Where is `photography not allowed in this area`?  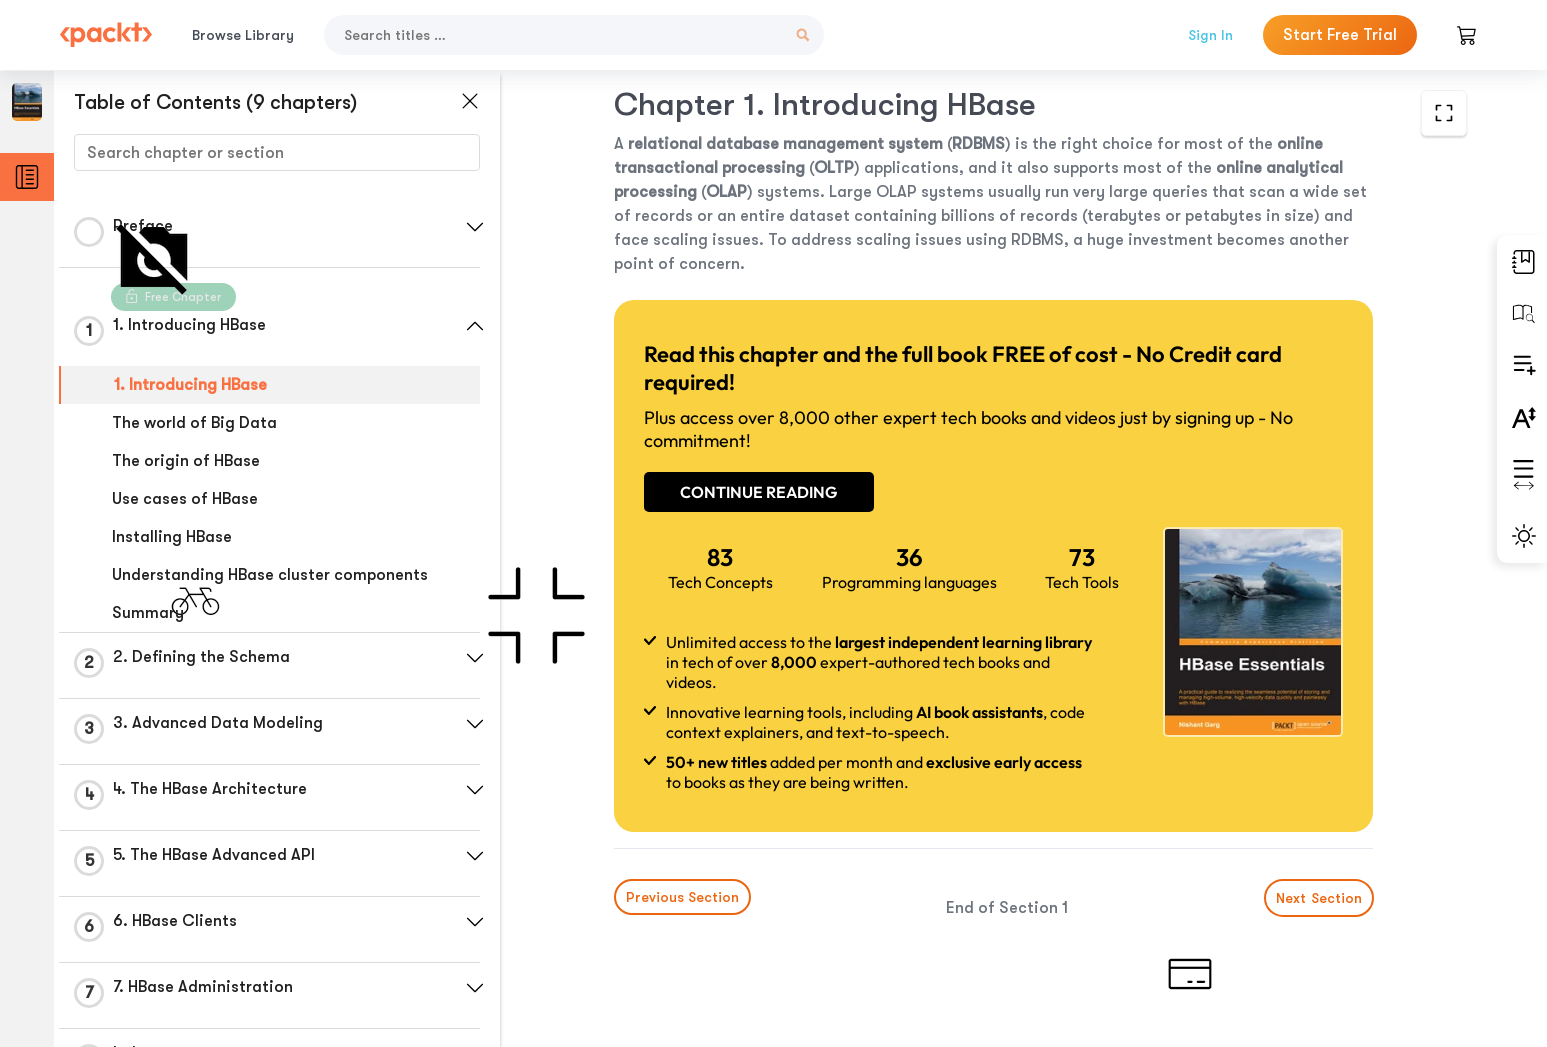 photography not allowed in this area is located at coordinates (154, 257).